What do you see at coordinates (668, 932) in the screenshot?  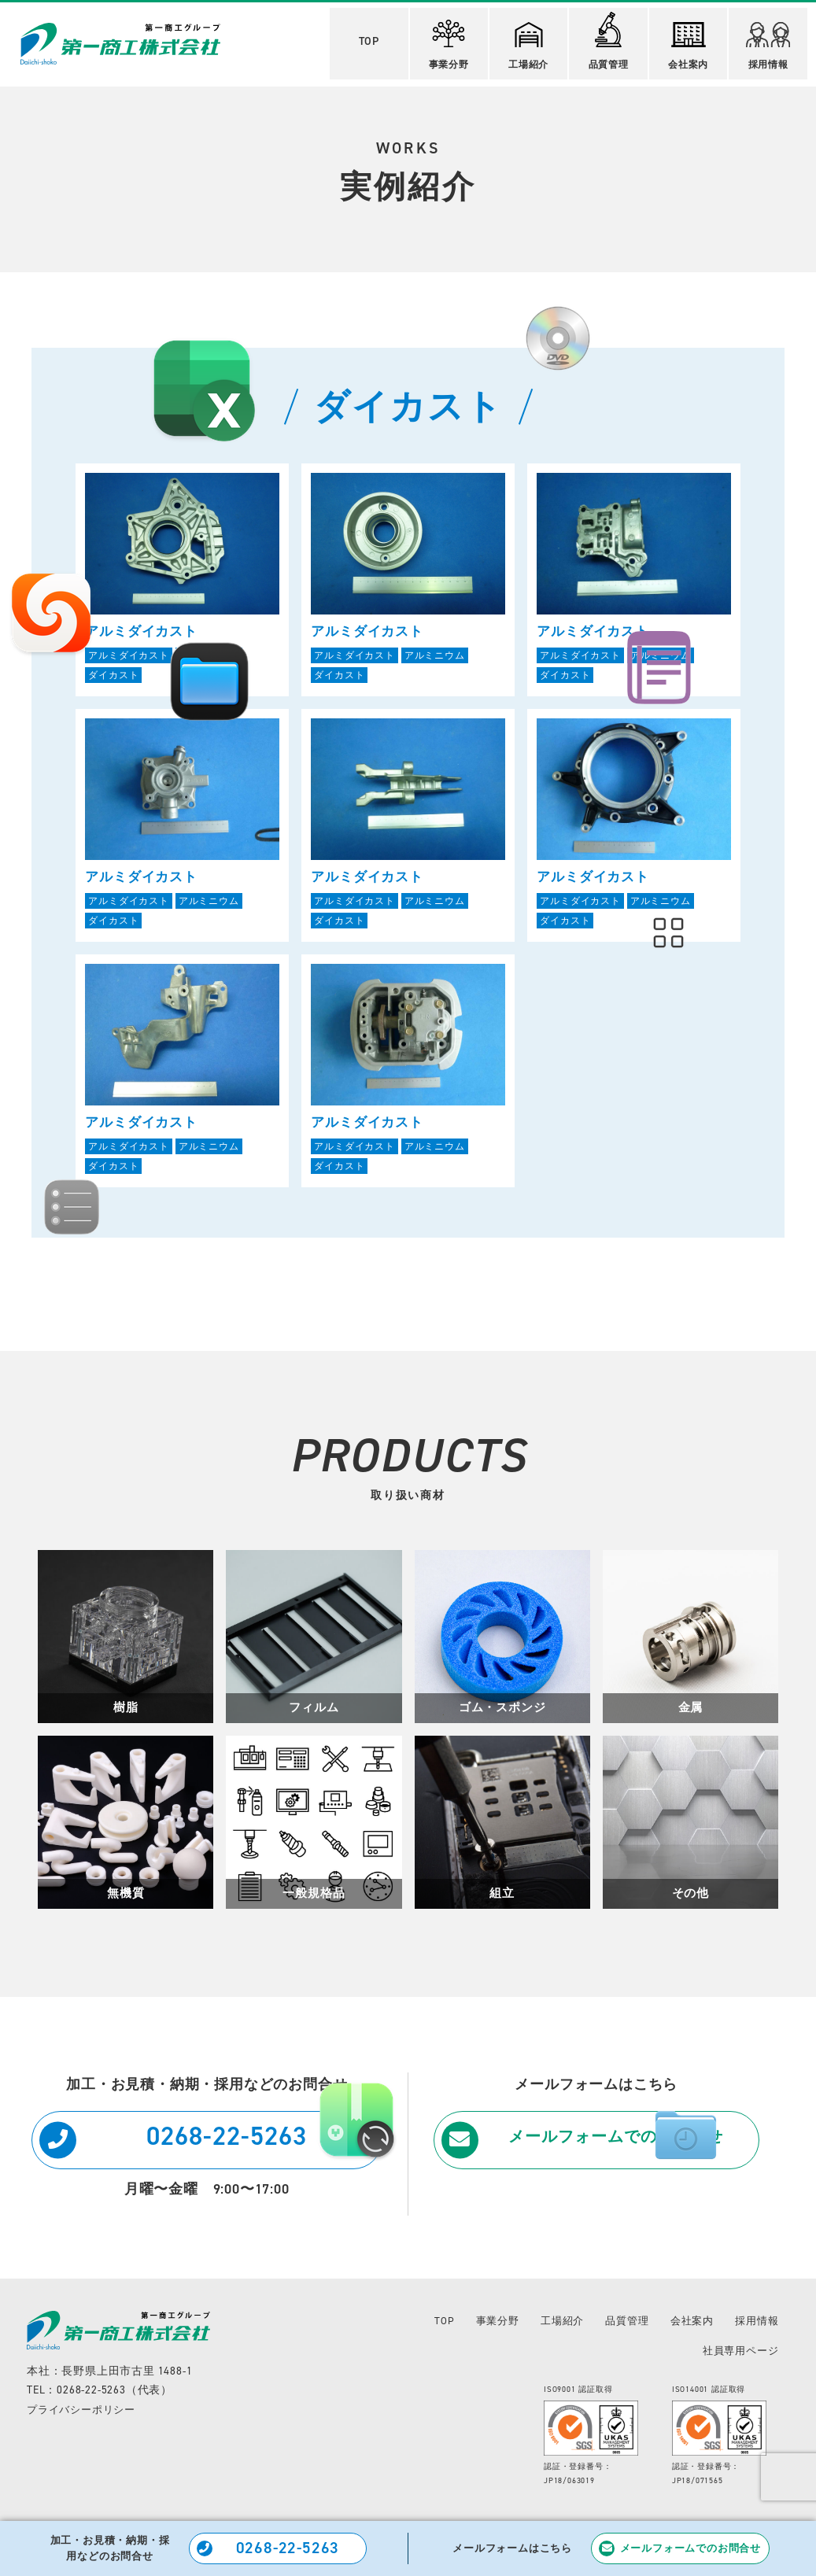 I see `view all applications` at bounding box center [668, 932].